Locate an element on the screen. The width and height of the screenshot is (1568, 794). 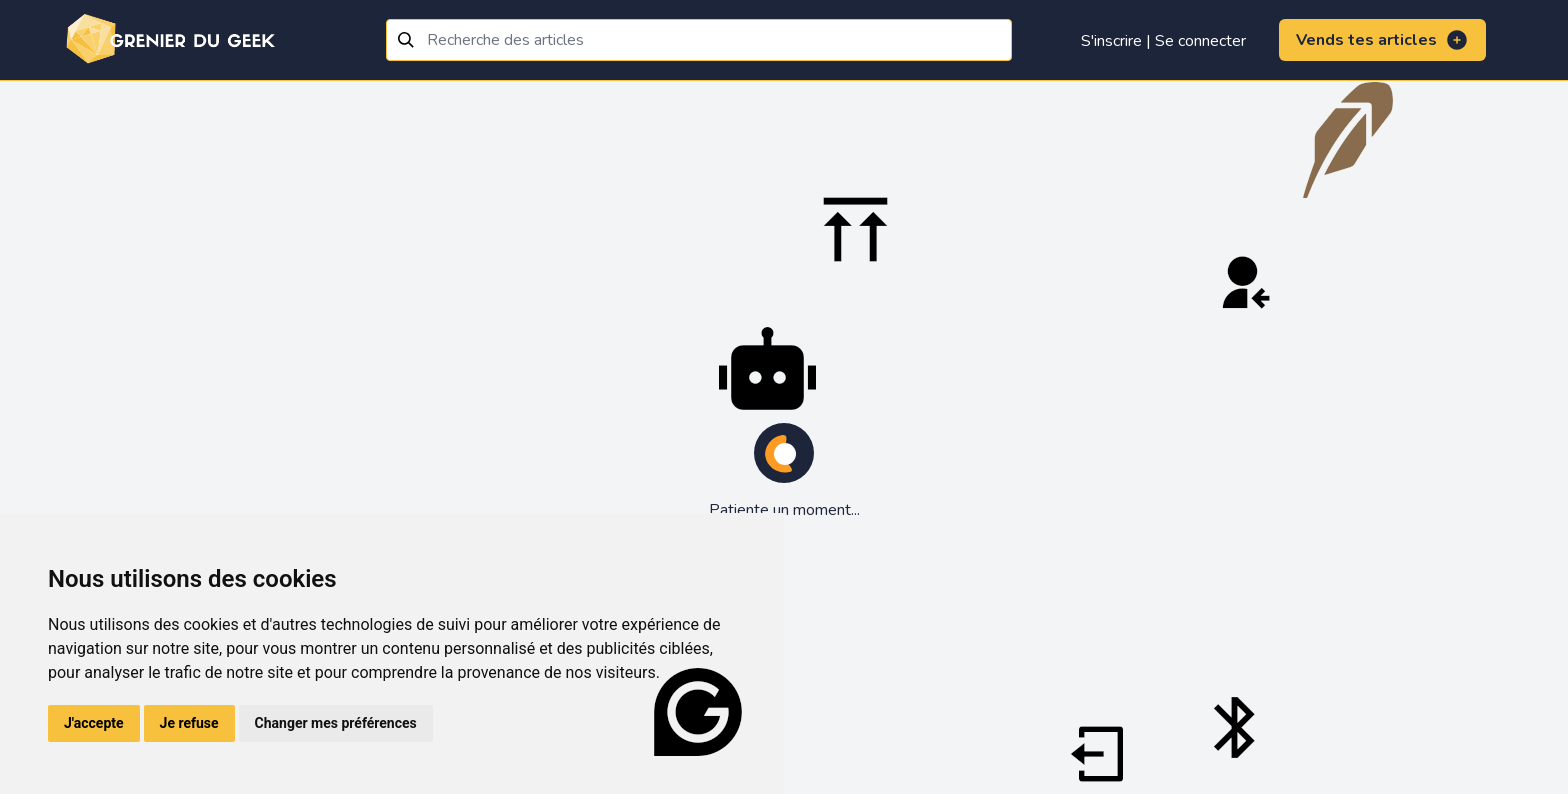
open the Robinhood investing app is located at coordinates (1348, 140).